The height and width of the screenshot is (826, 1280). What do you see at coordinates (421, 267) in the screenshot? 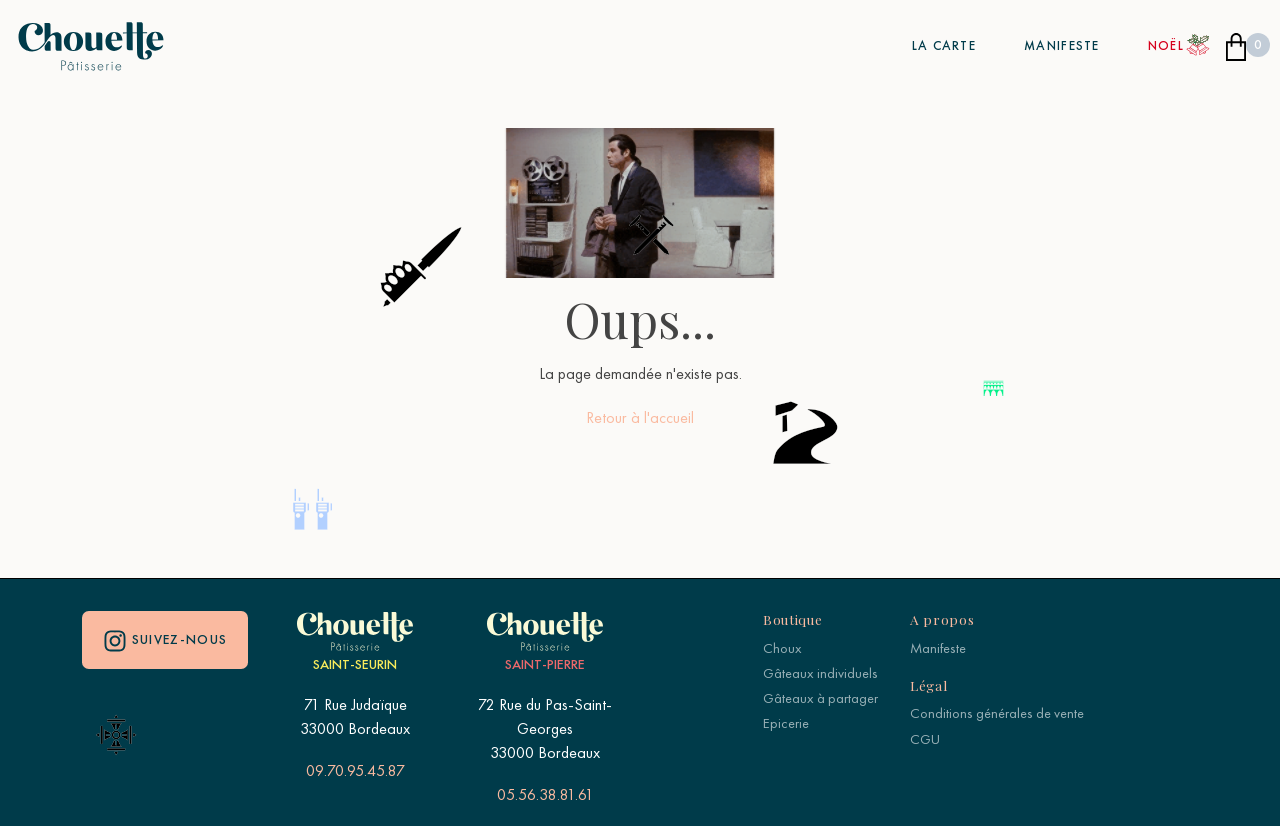
I see `equip a trench knife weapon` at bounding box center [421, 267].